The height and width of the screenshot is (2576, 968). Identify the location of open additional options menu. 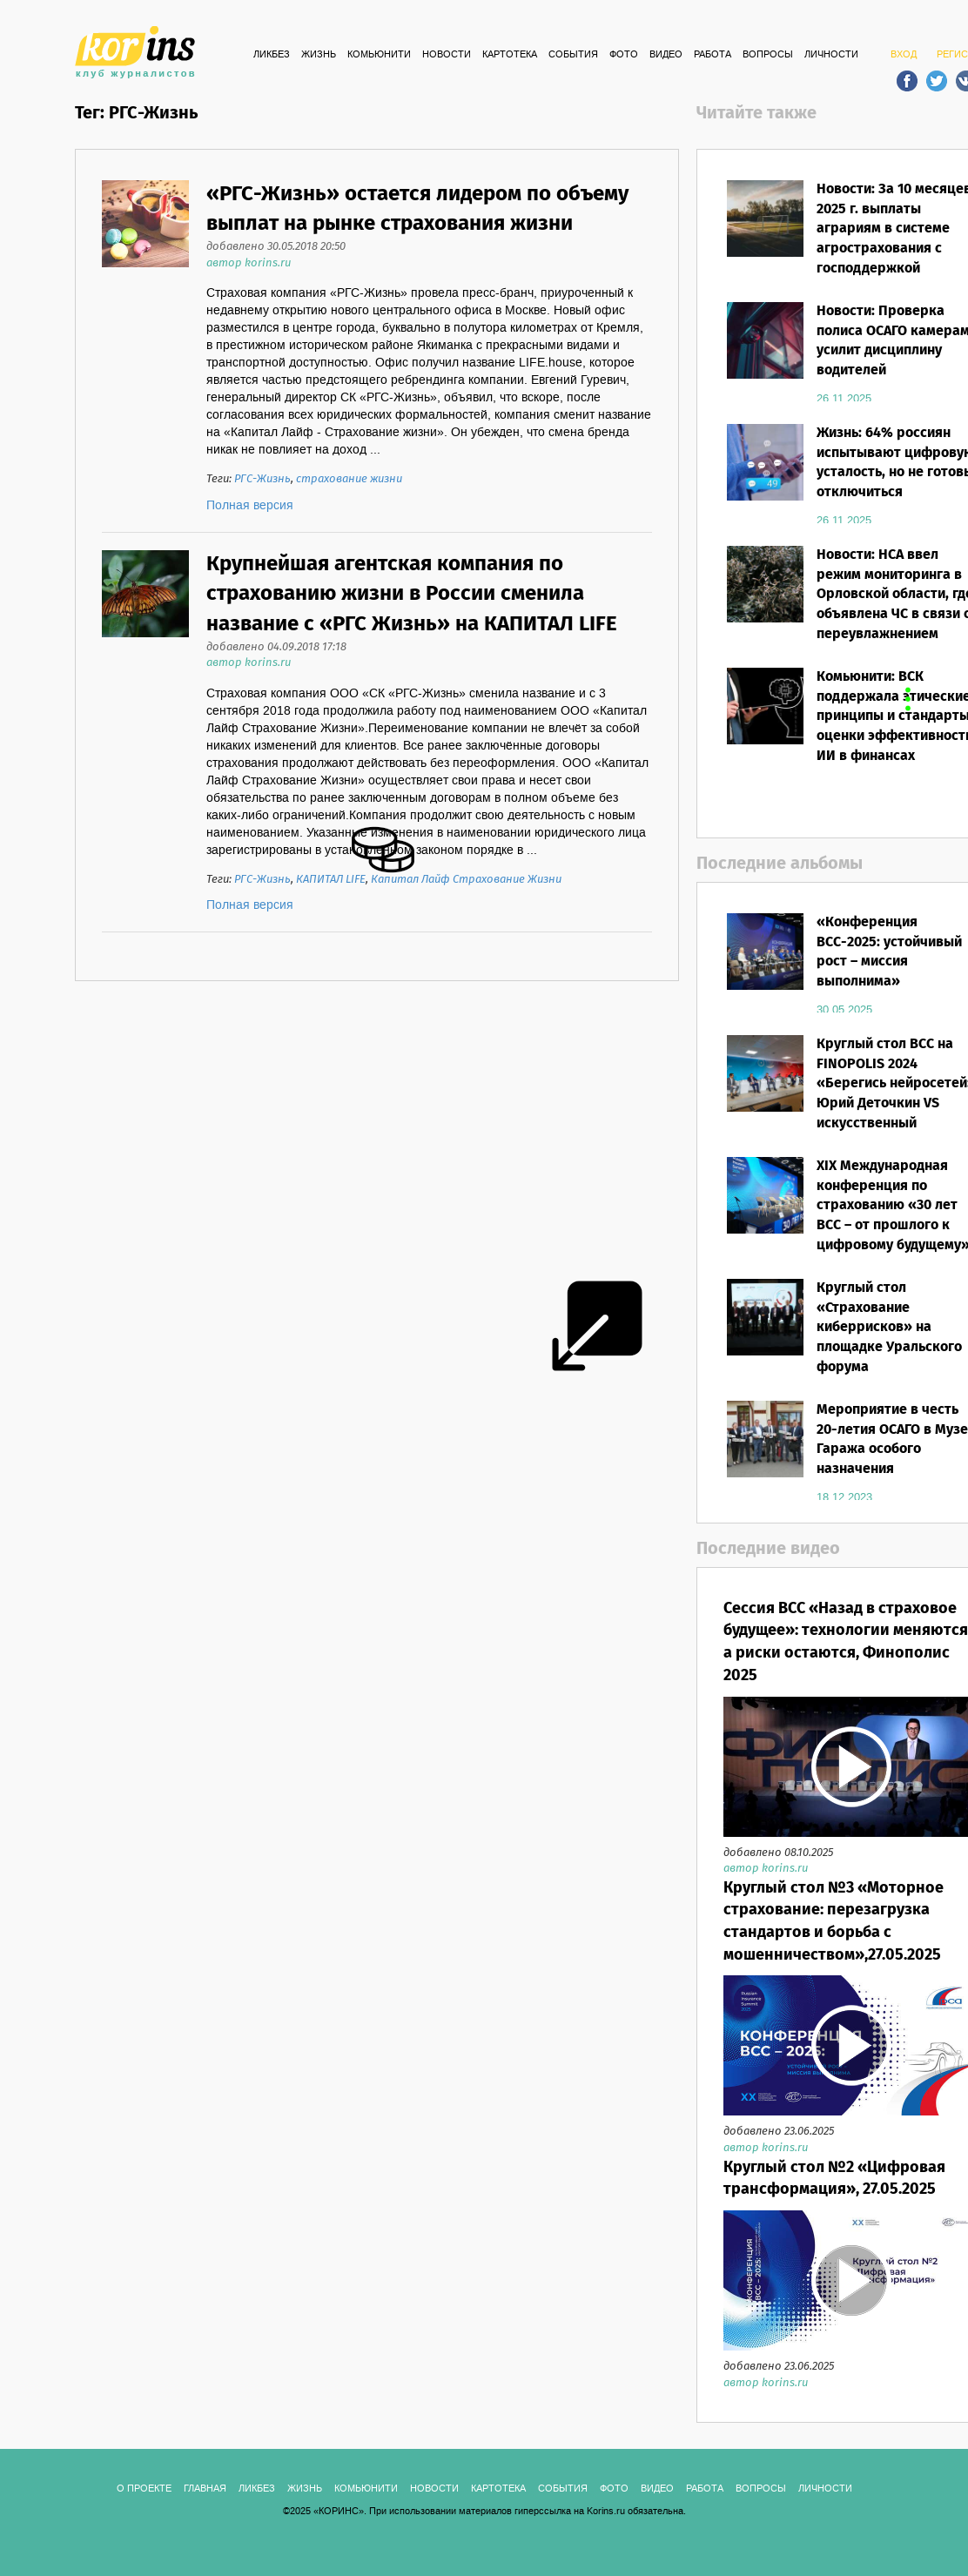
(908, 699).